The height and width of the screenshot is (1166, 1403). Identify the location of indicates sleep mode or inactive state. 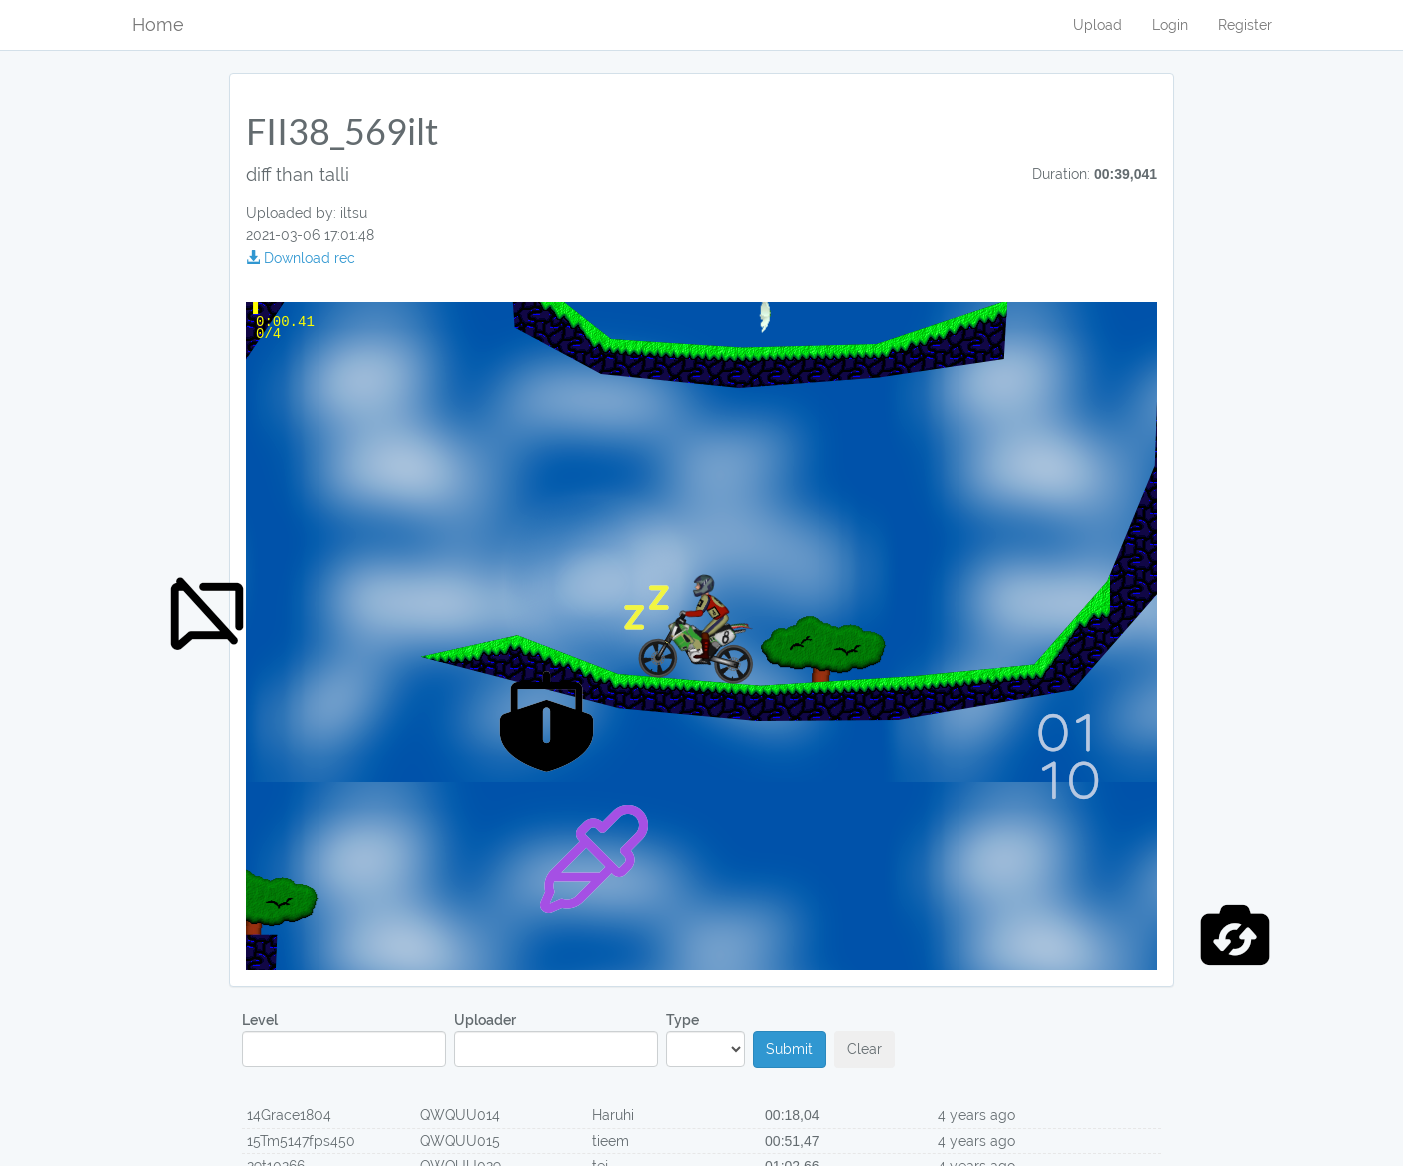
(646, 607).